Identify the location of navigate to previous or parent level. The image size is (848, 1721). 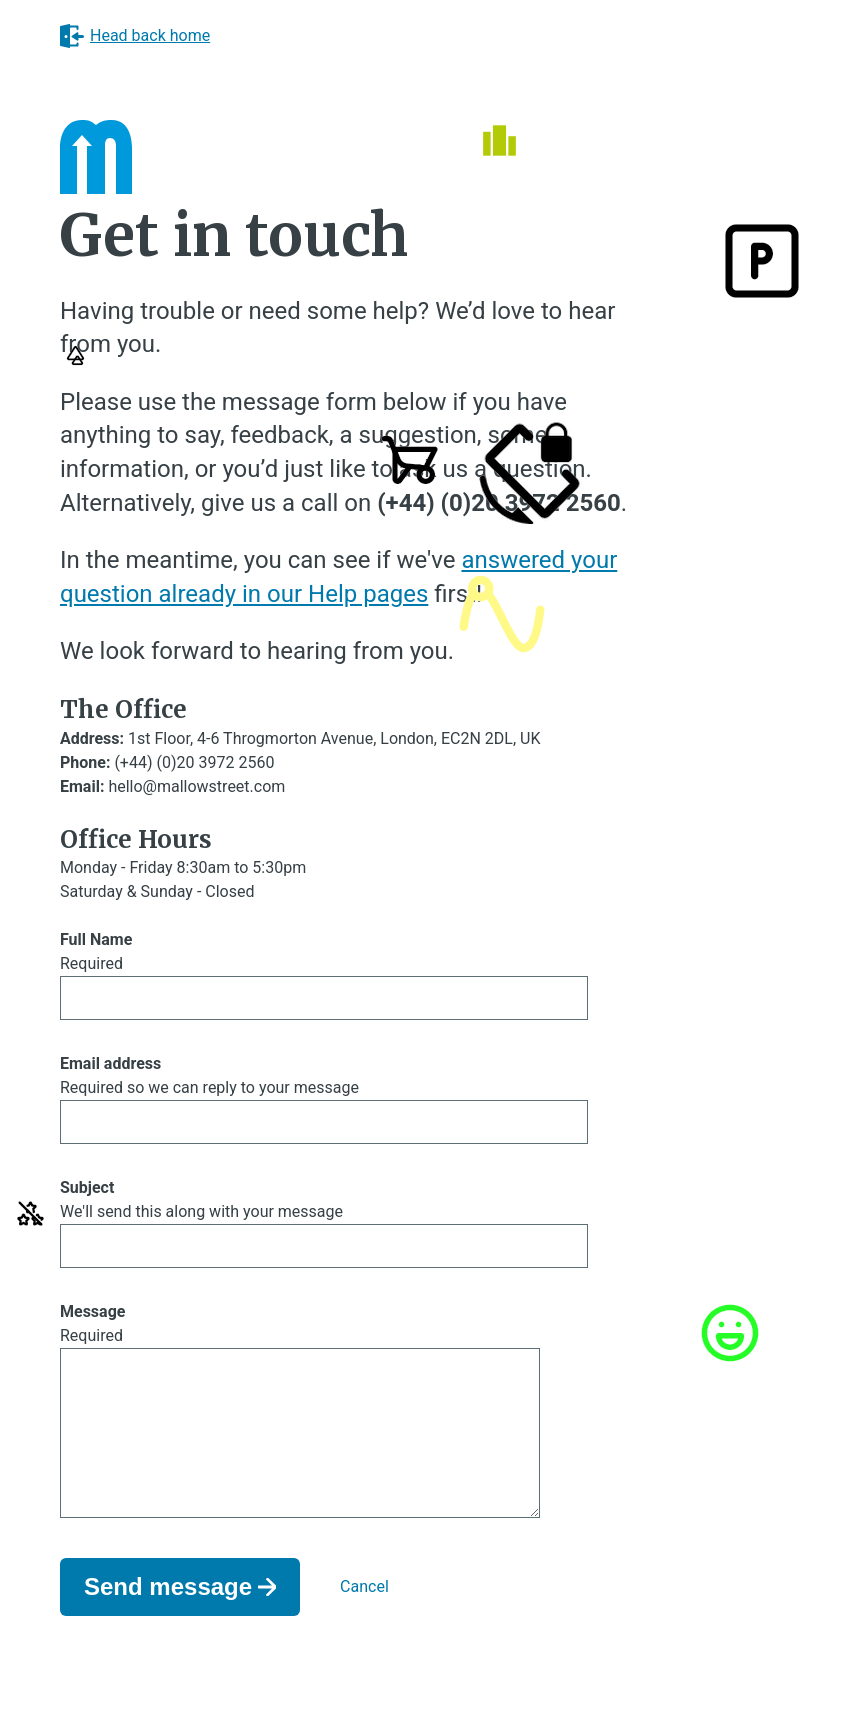
(75, 355).